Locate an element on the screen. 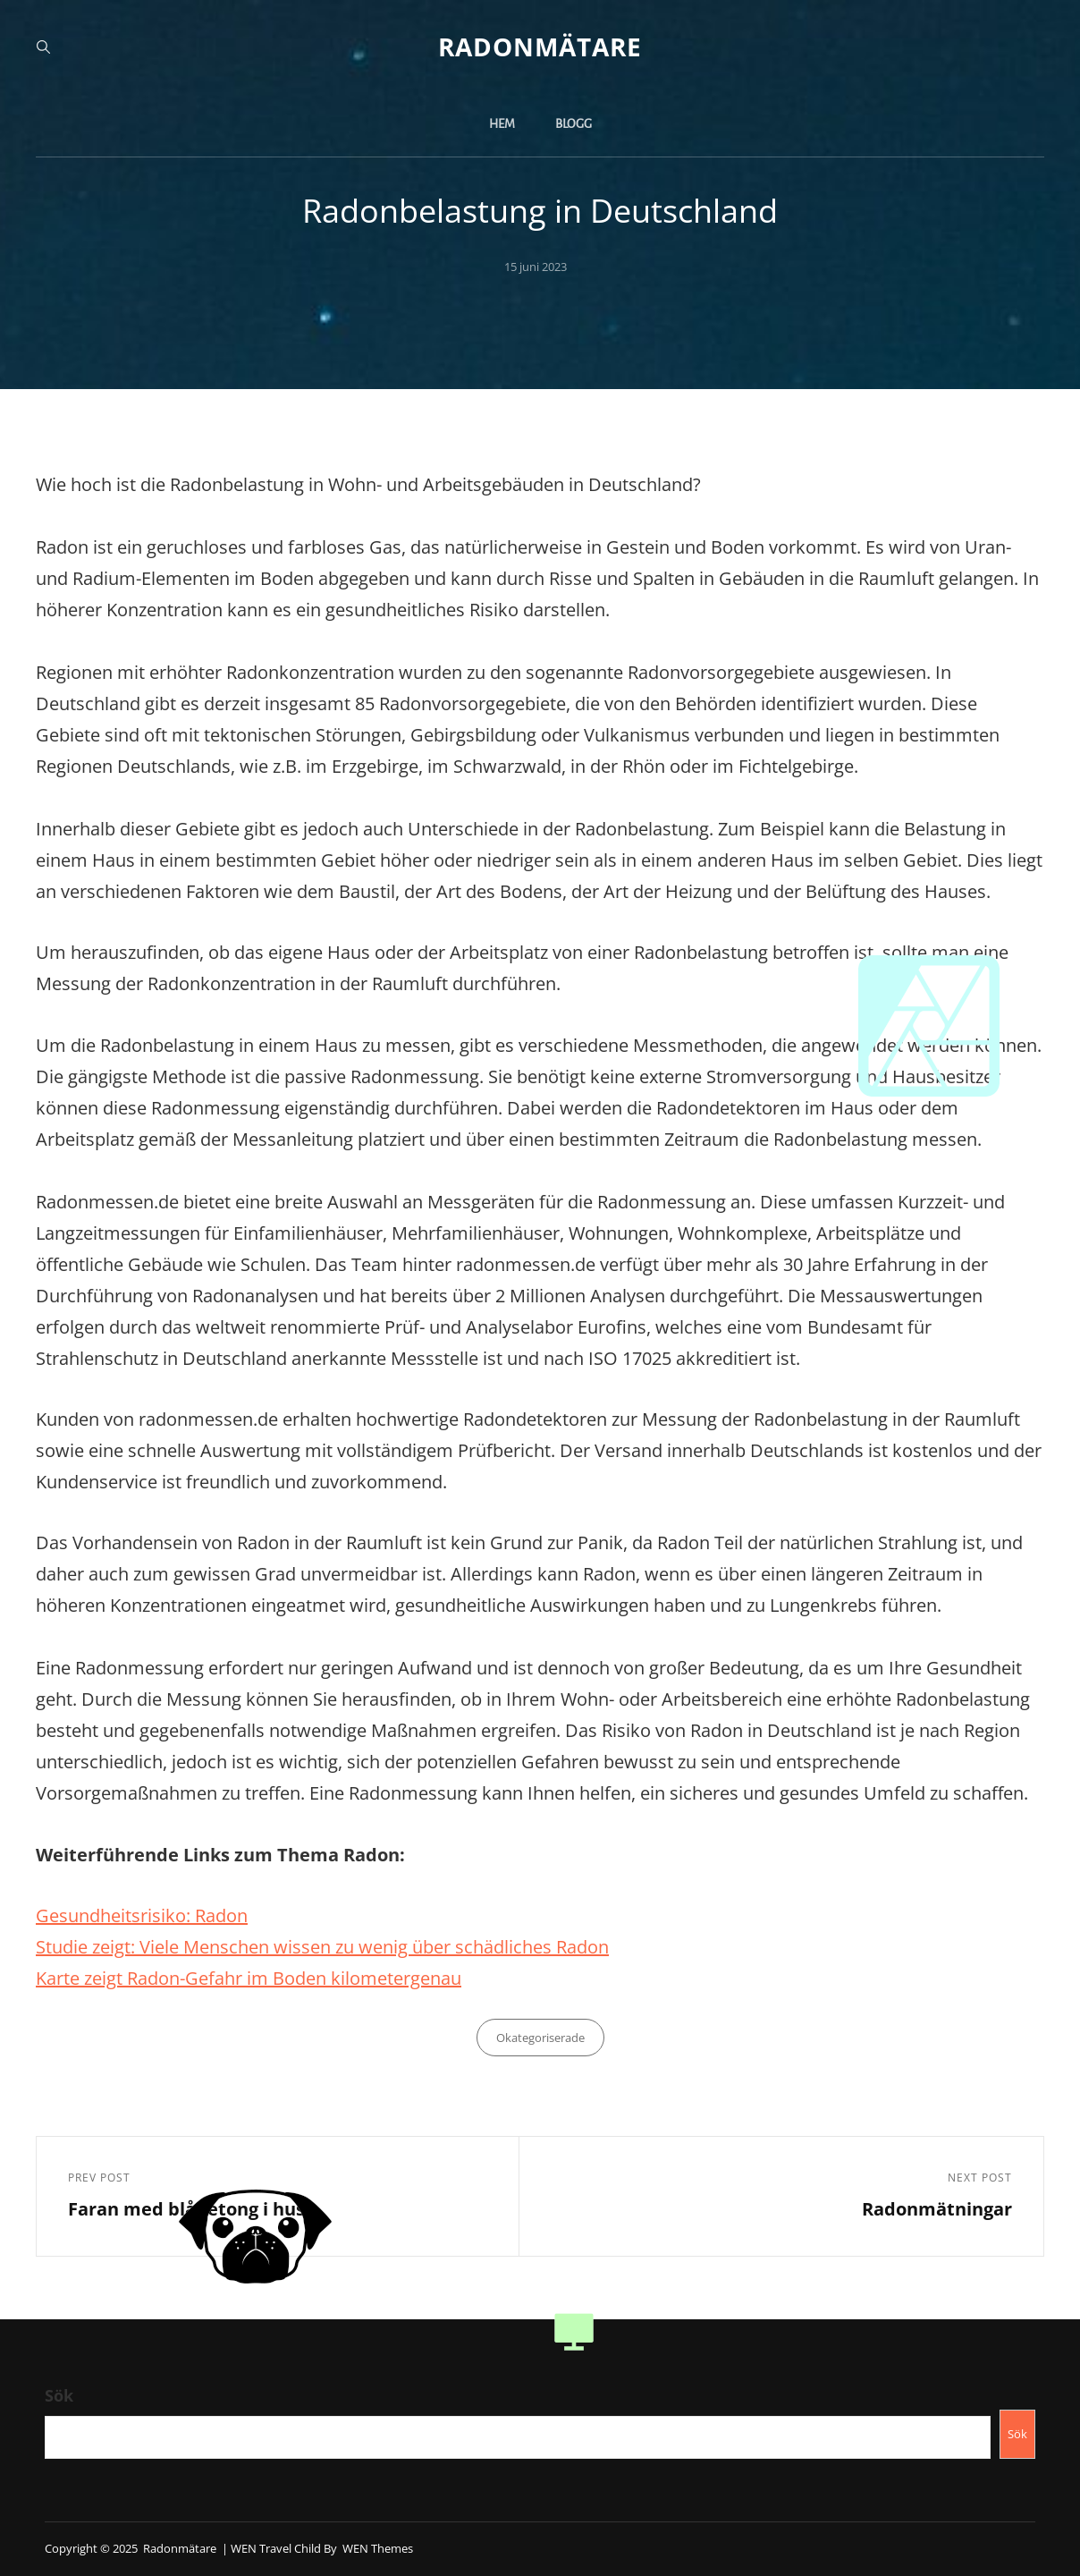  access desktop or computer settings is located at coordinates (574, 2331).